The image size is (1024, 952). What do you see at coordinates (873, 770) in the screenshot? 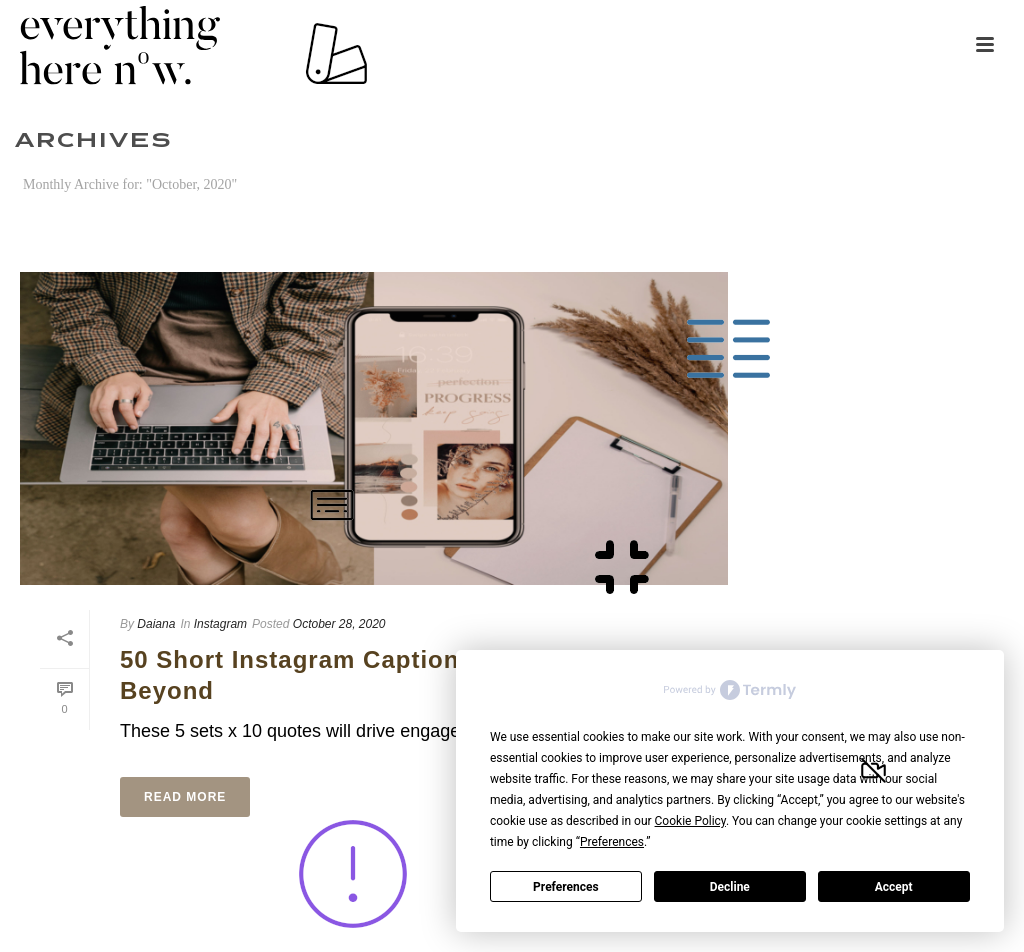
I see `turn off camera or disable video` at bounding box center [873, 770].